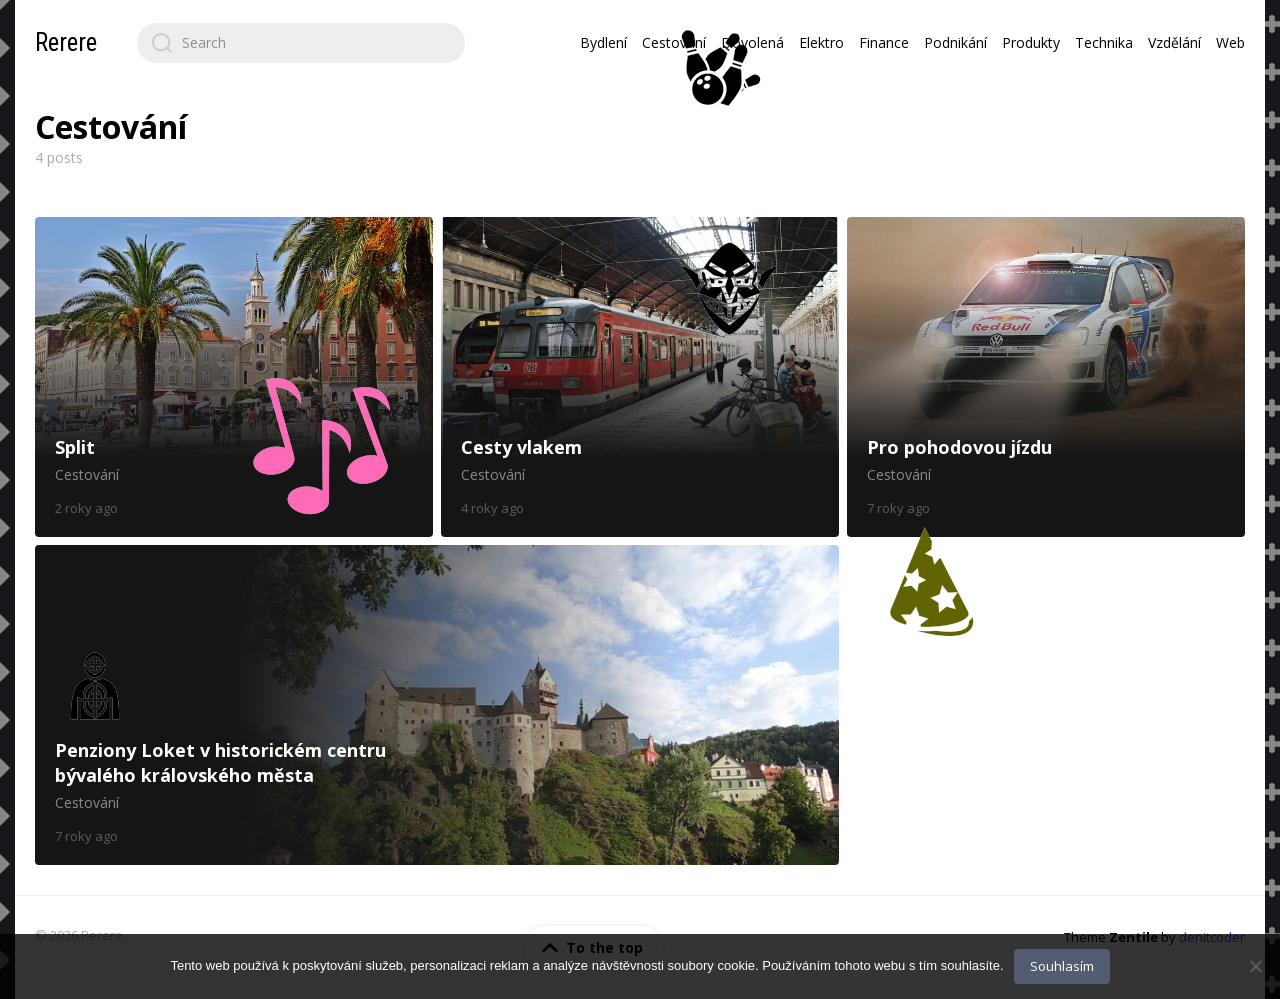 The height and width of the screenshot is (999, 1280). Describe the element at coordinates (930, 581) in the screenshot. I see `indicates a celebration or birthday event` at that location.